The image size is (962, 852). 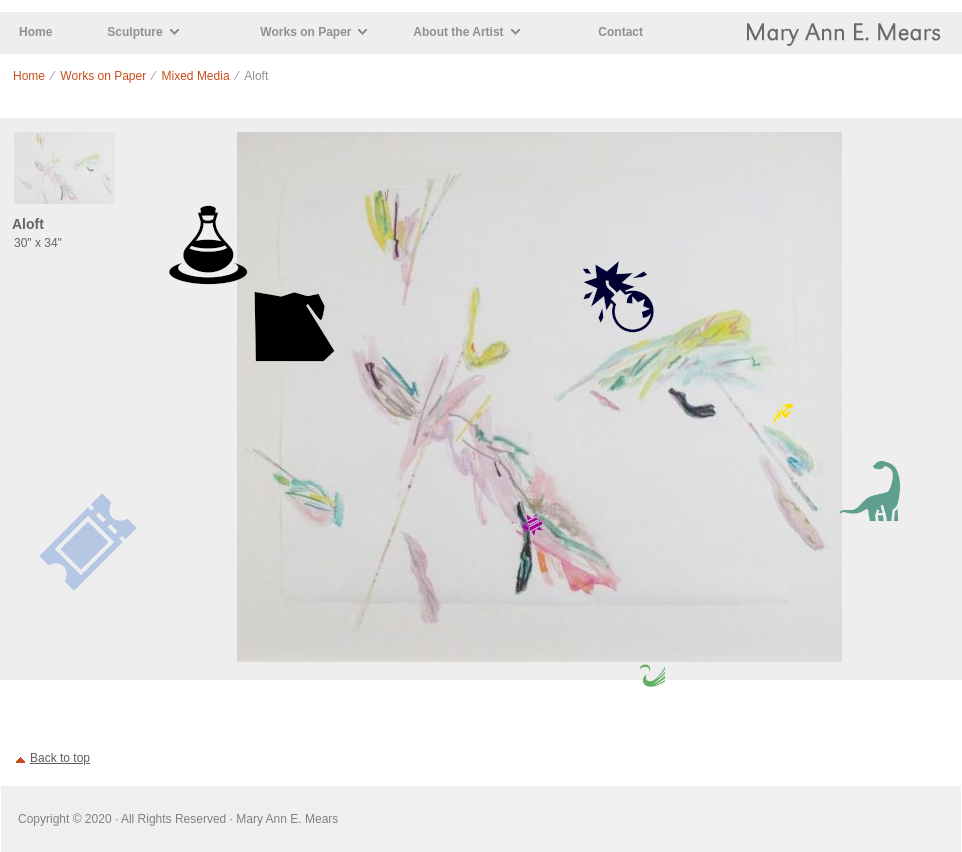 I want to click on view your tickets or passes, so click(x=88, y=542).